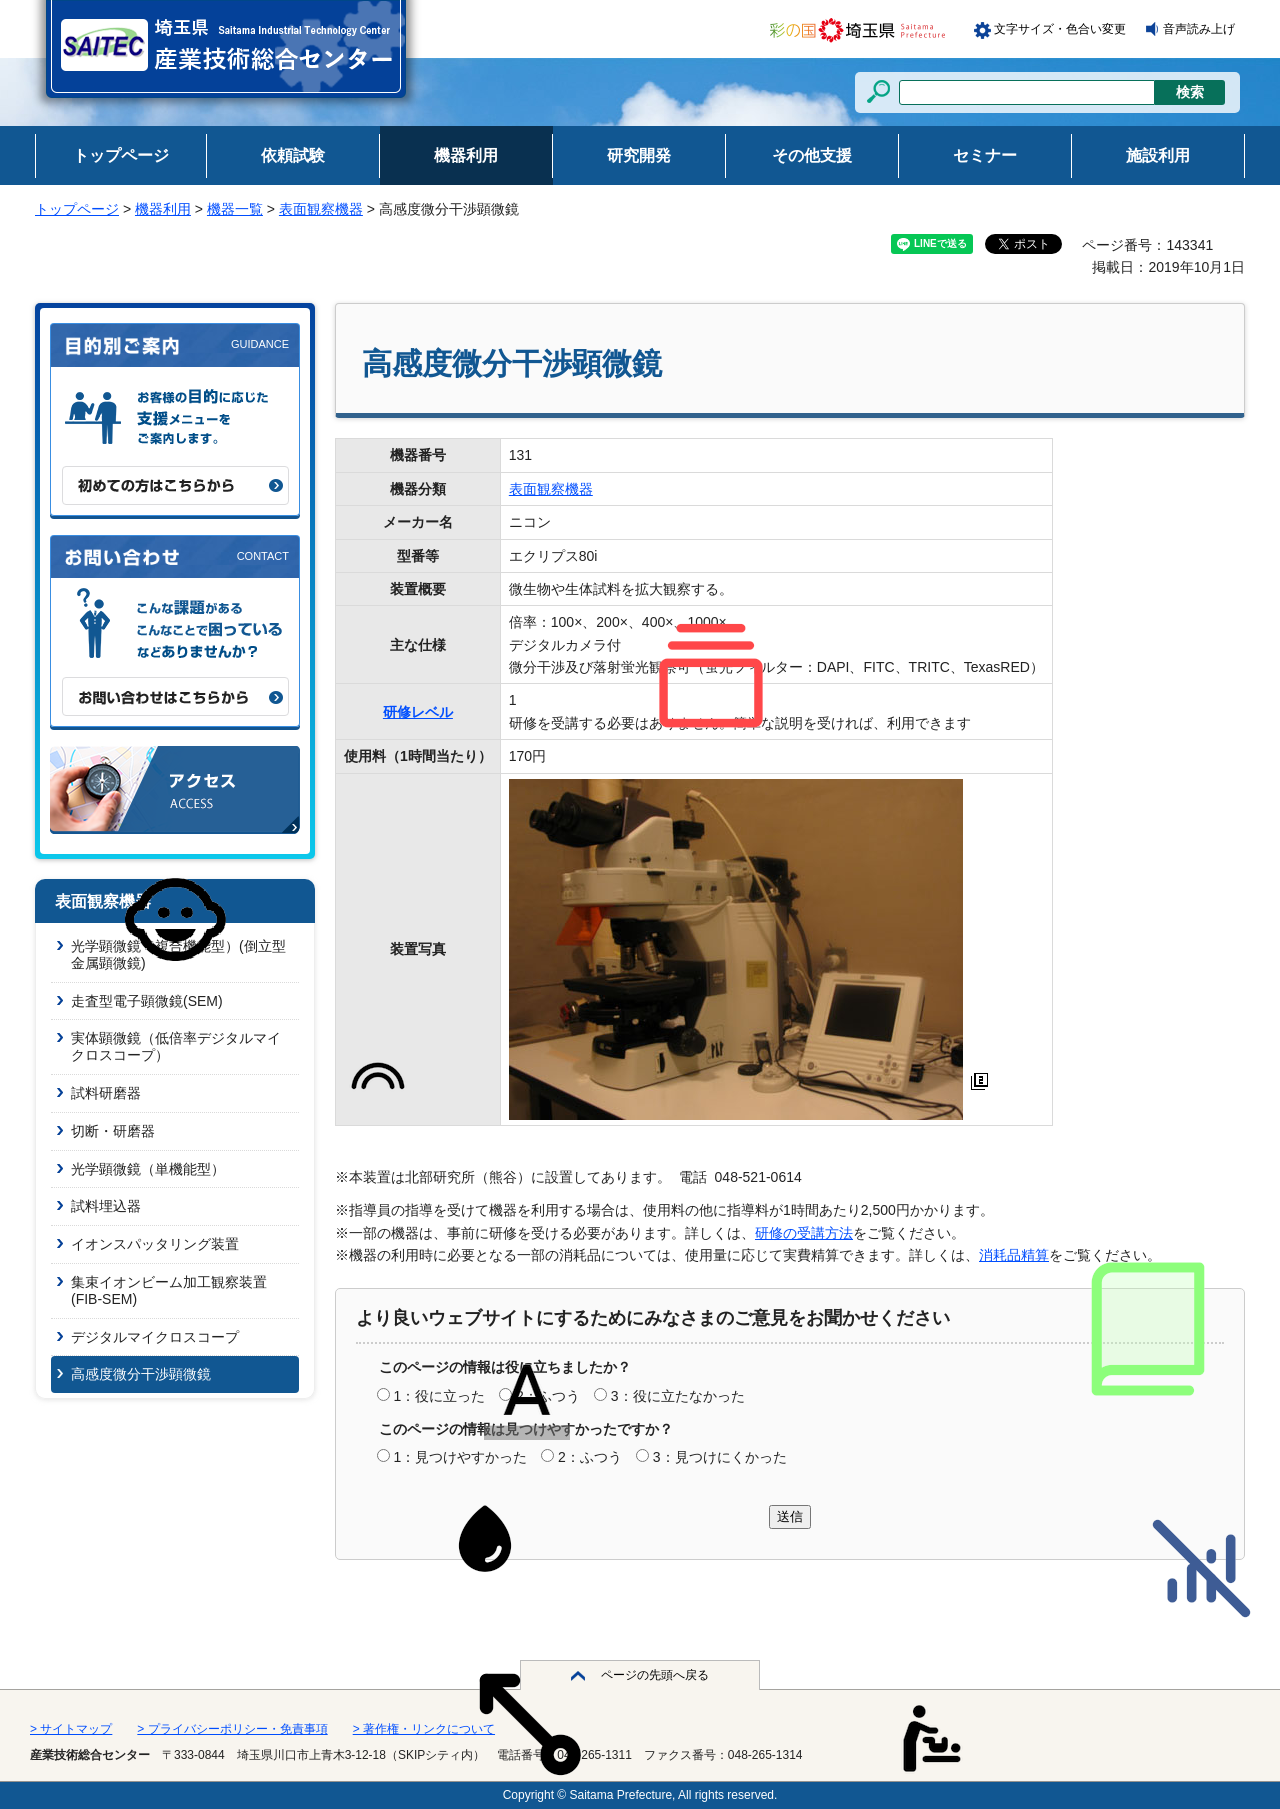  Describe the element at coordinates (175, 919) in the screenshot. I see `access child-friendly or parental control settings` at that location.